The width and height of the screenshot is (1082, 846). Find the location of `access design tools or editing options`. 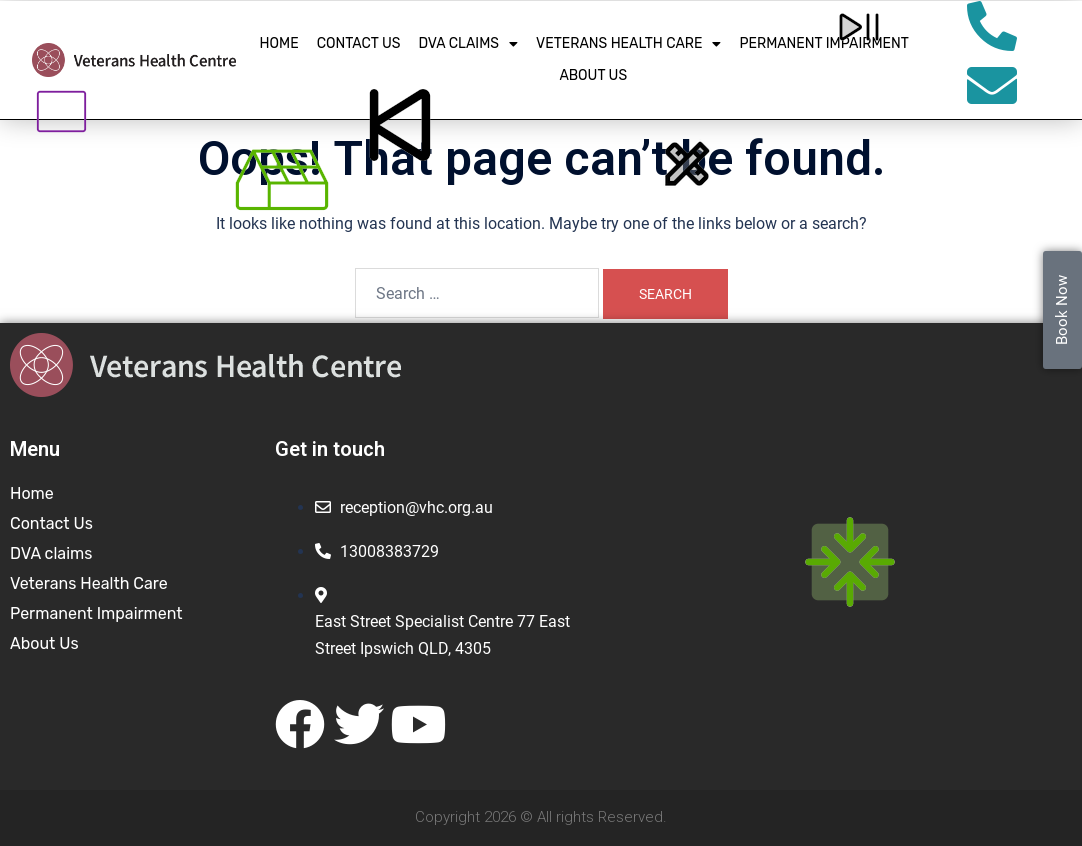

access design tools or editing options is located at coordinates (687, 164).